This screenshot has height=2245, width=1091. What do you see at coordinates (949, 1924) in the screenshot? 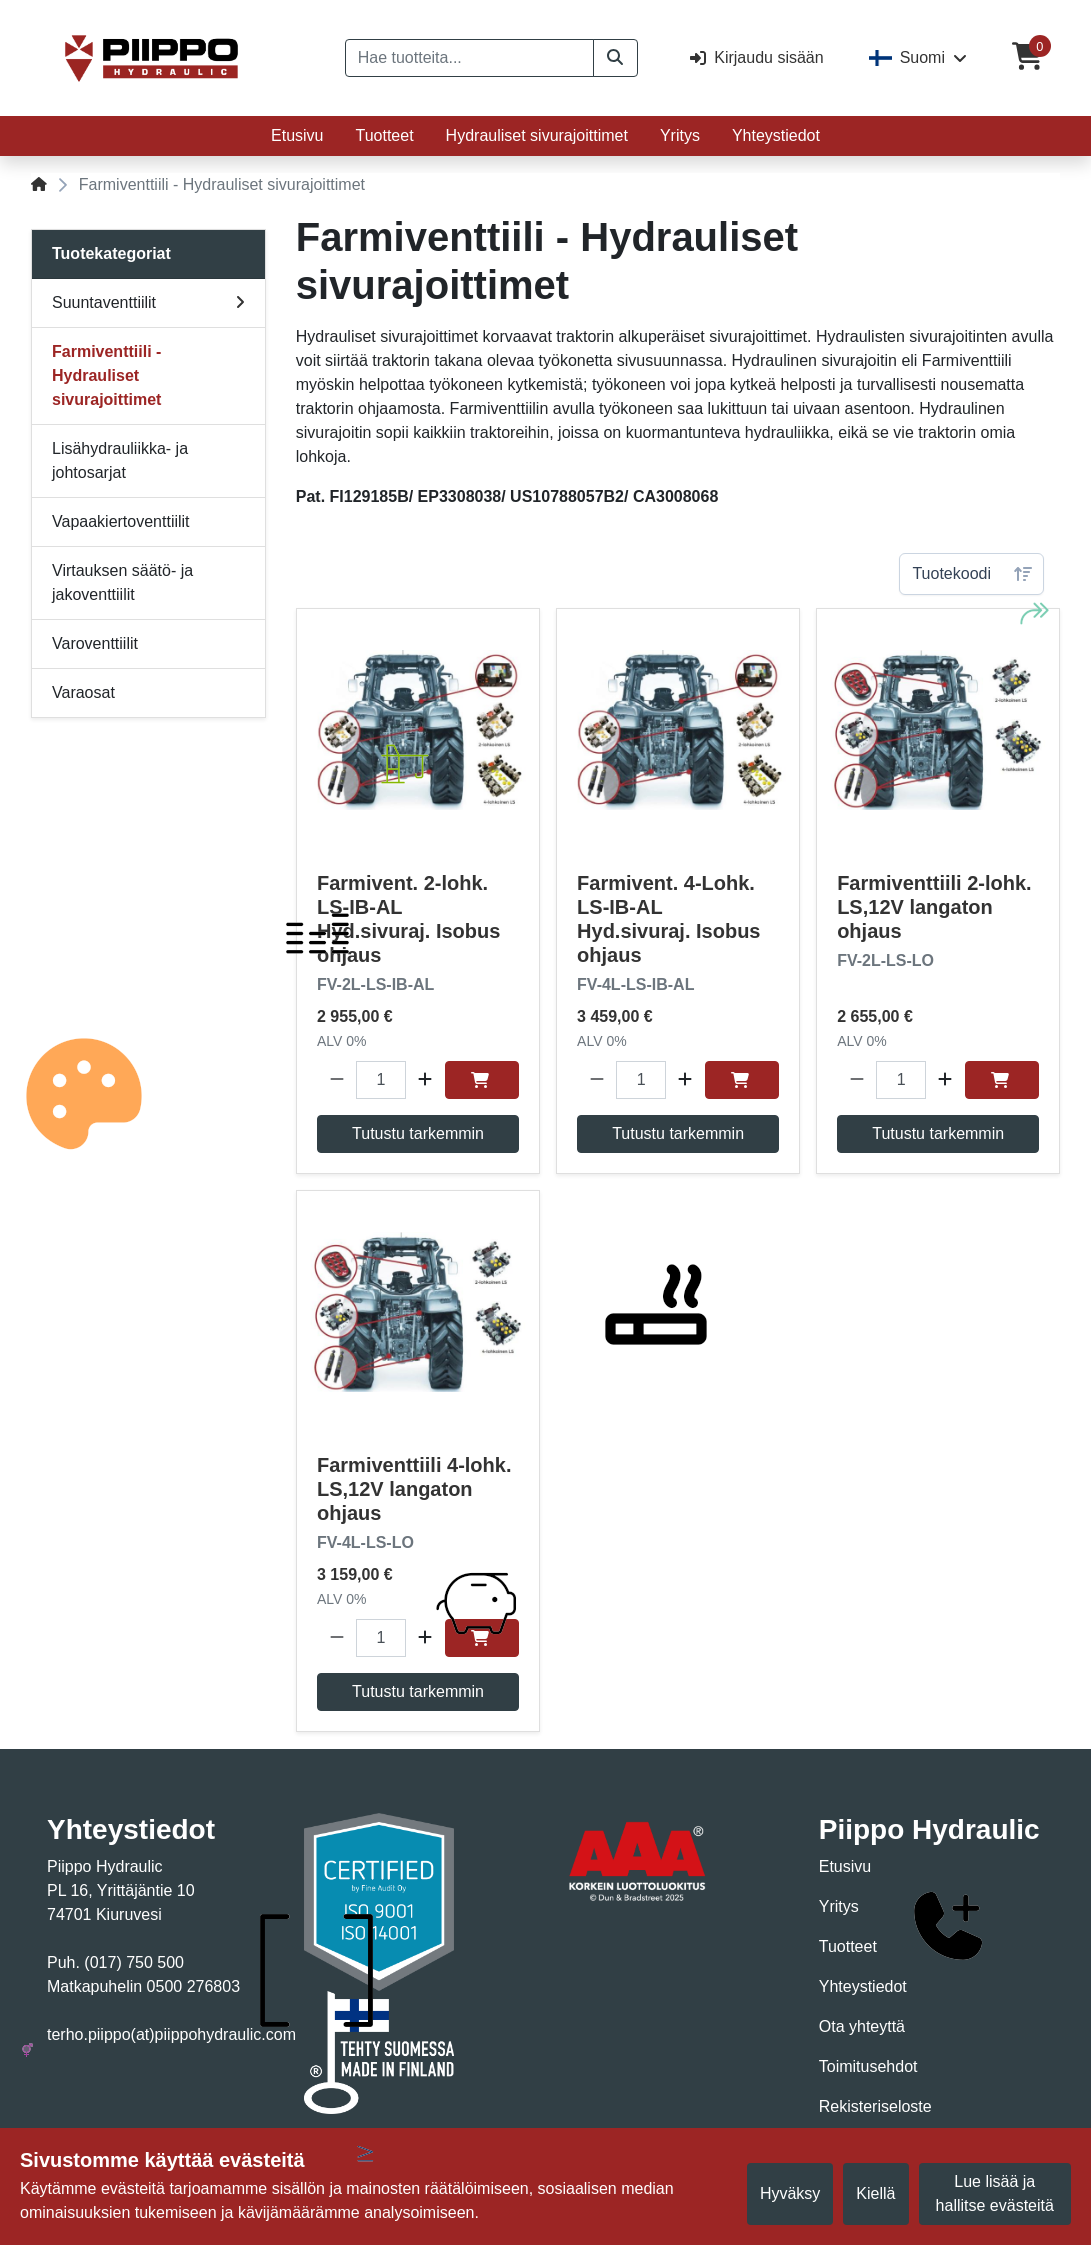
I see `add a new contact` at bounding box center [949, 1924].